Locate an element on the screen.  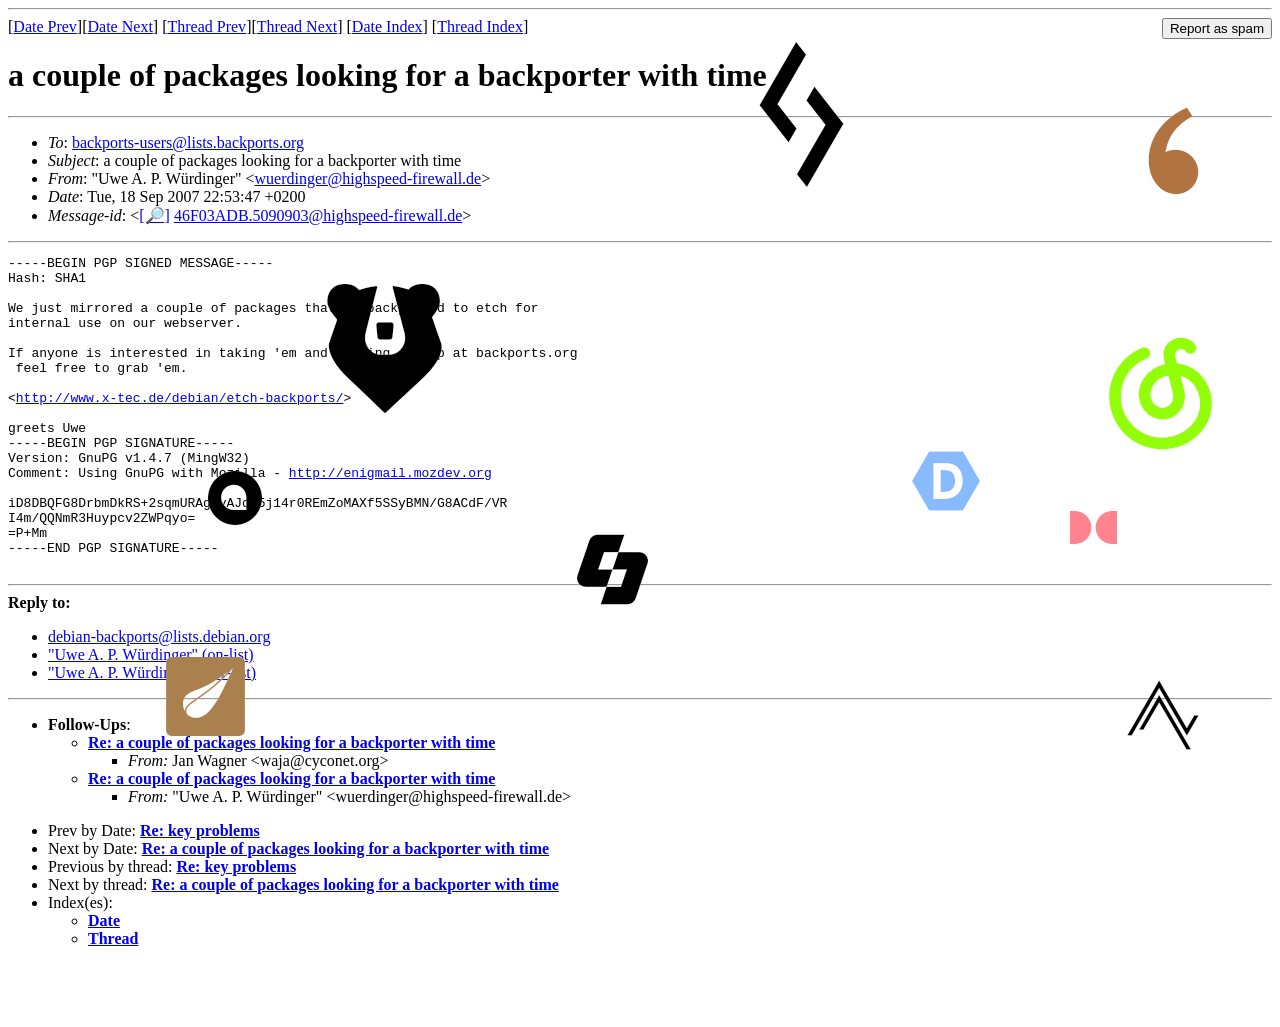
open the Uptime Kuma monitoring dashboard is located at coordinates (384, 348).